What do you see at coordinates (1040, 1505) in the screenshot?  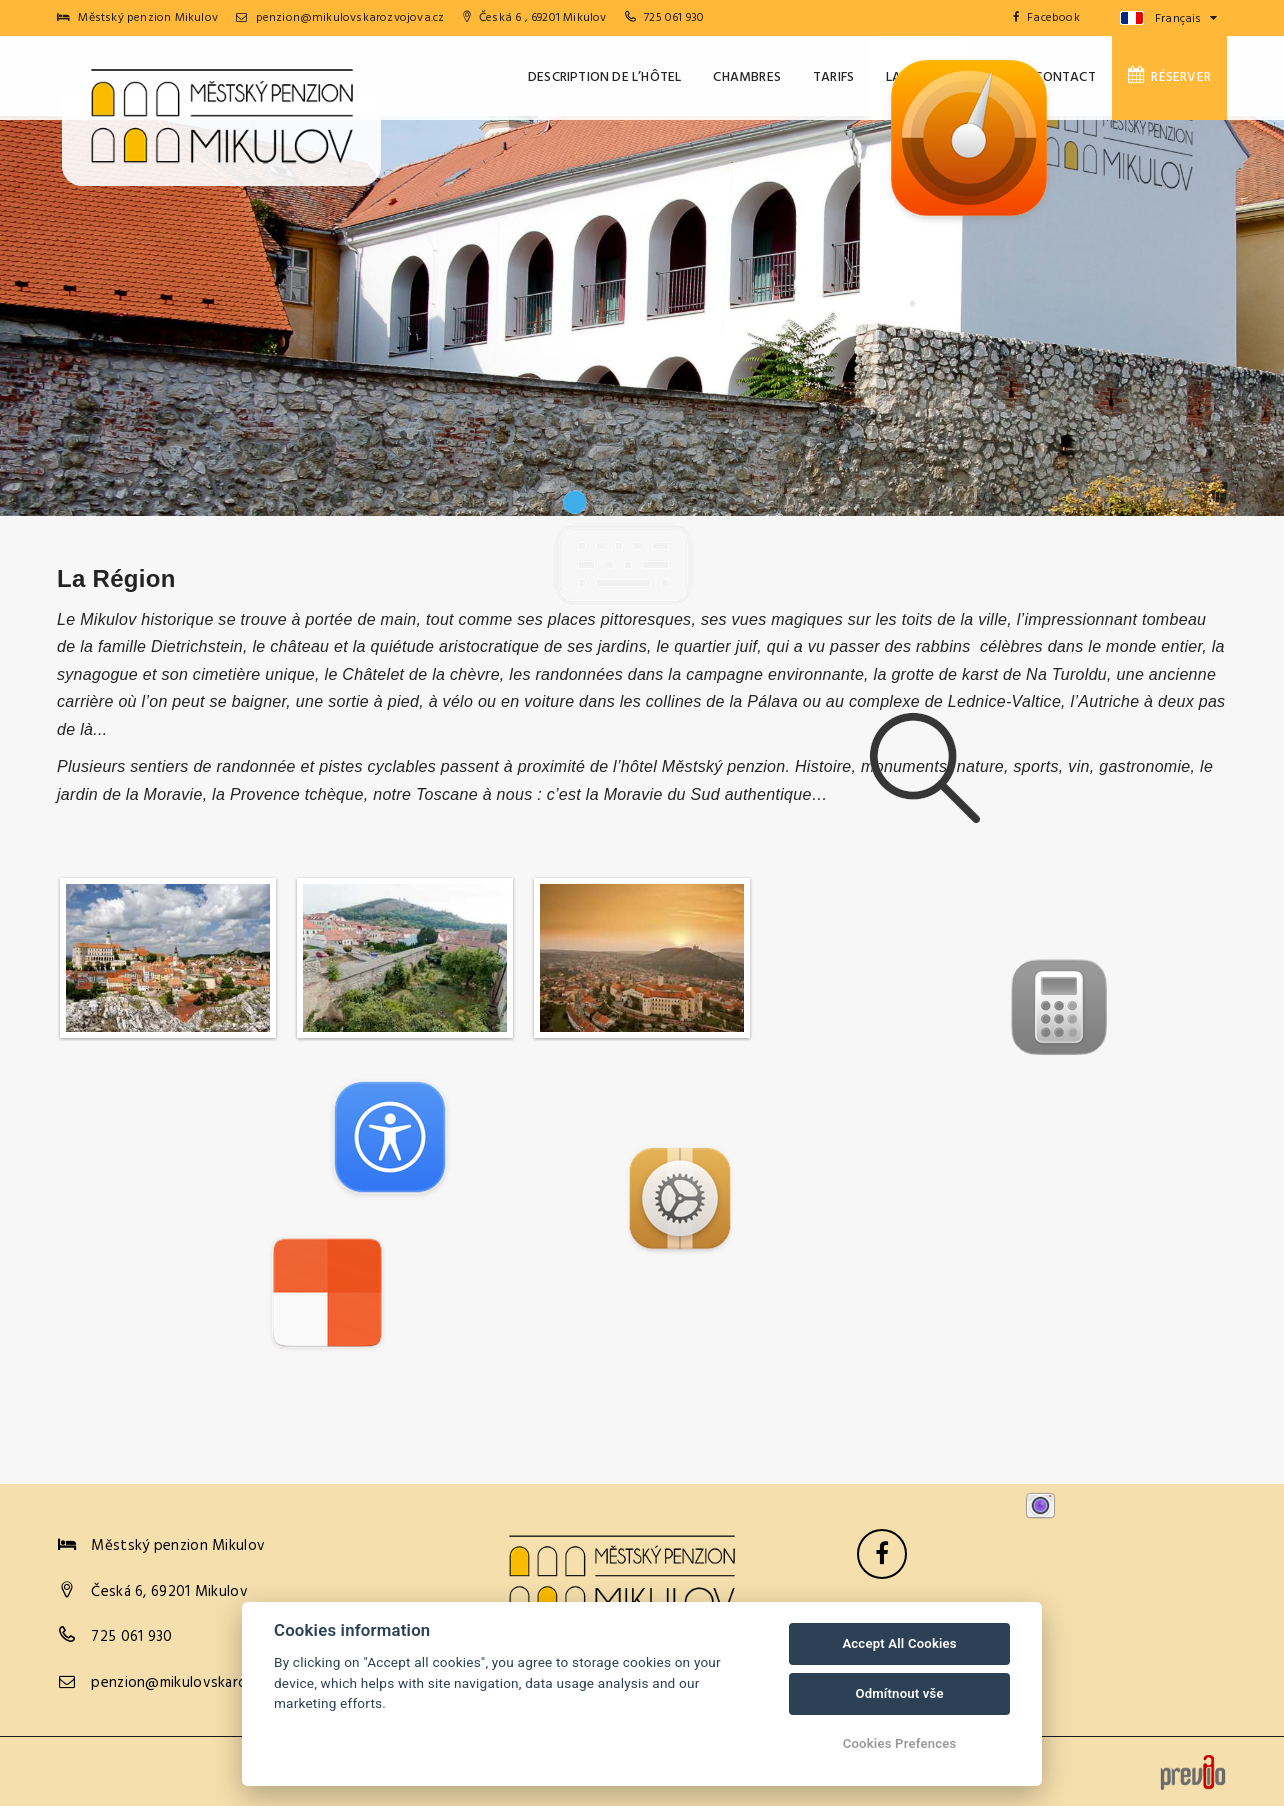 I see `open cheese webcam application` at bounding box center [1040, 1505].